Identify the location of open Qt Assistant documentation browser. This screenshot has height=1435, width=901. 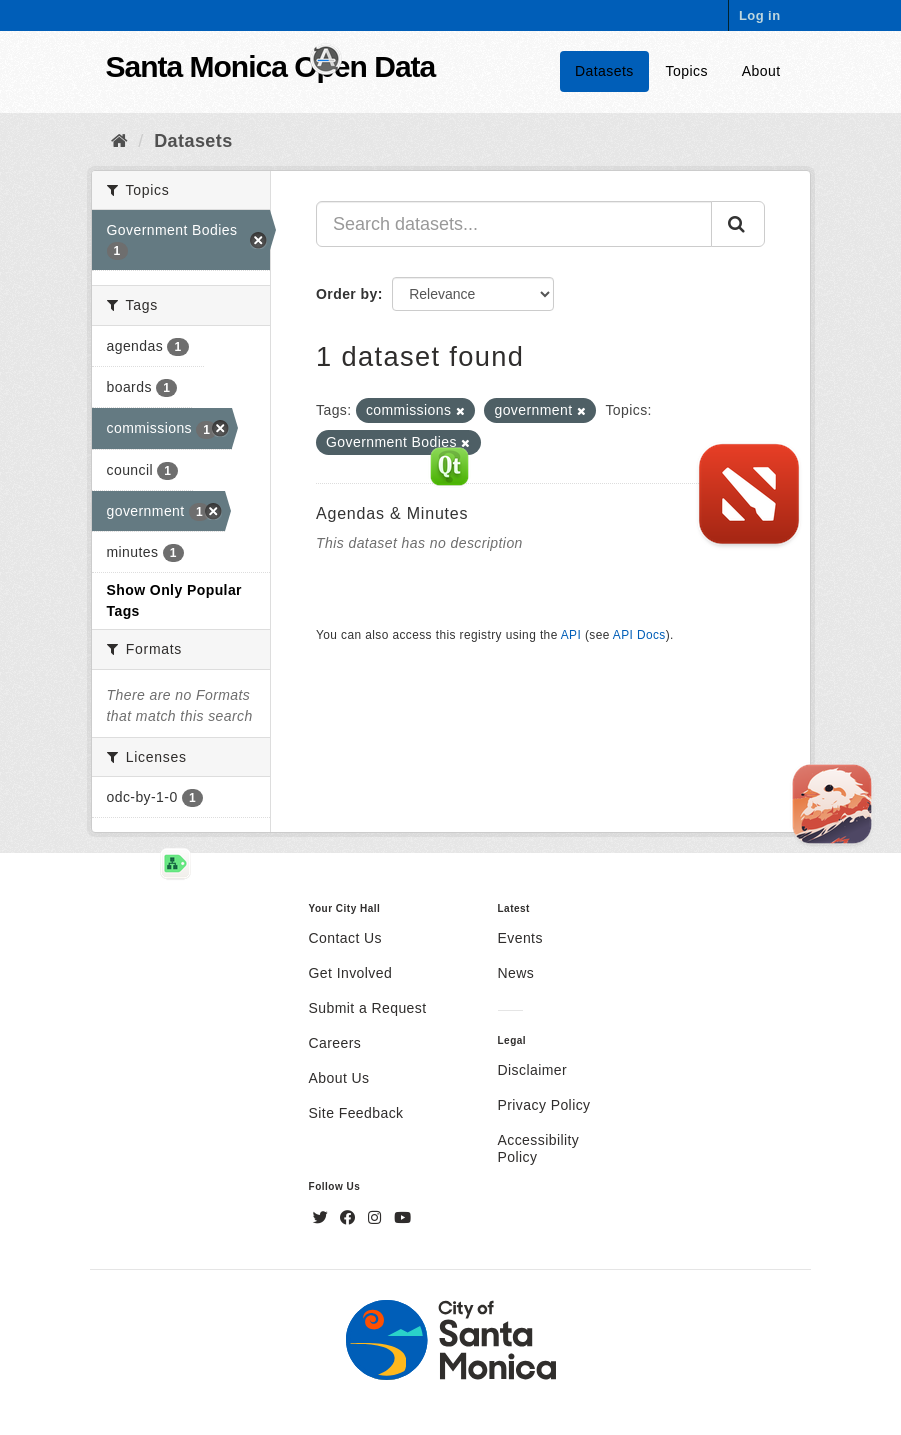
(449, 466).